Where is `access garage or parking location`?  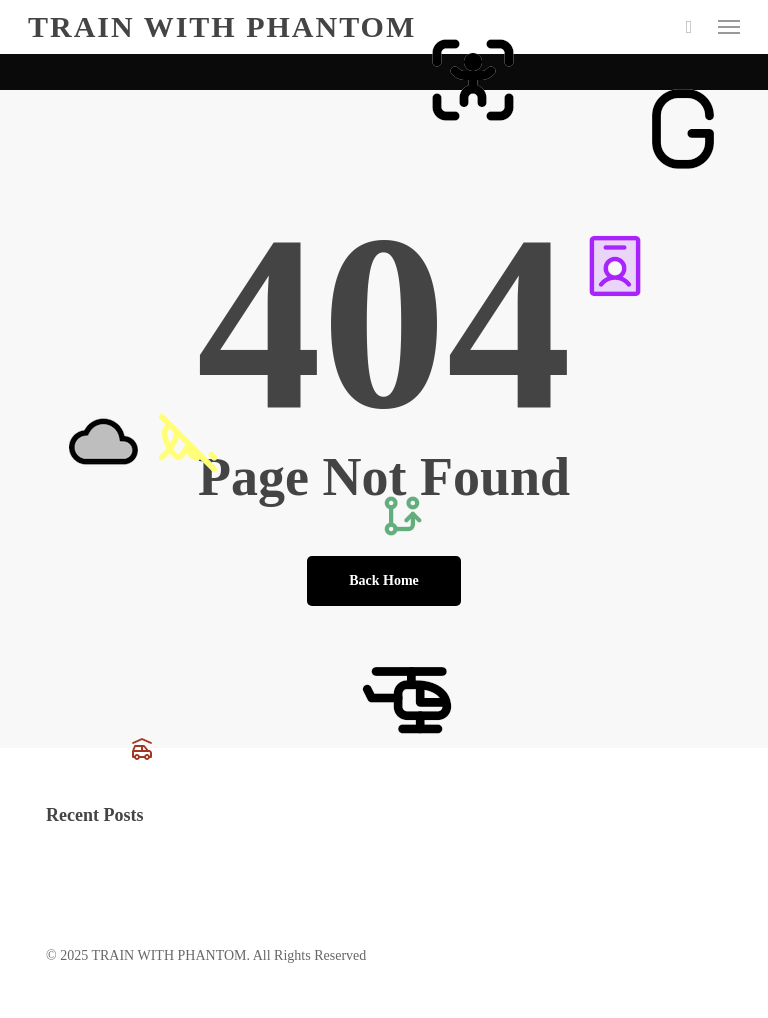
access garage or parking location is located at coordinates (142, 749).